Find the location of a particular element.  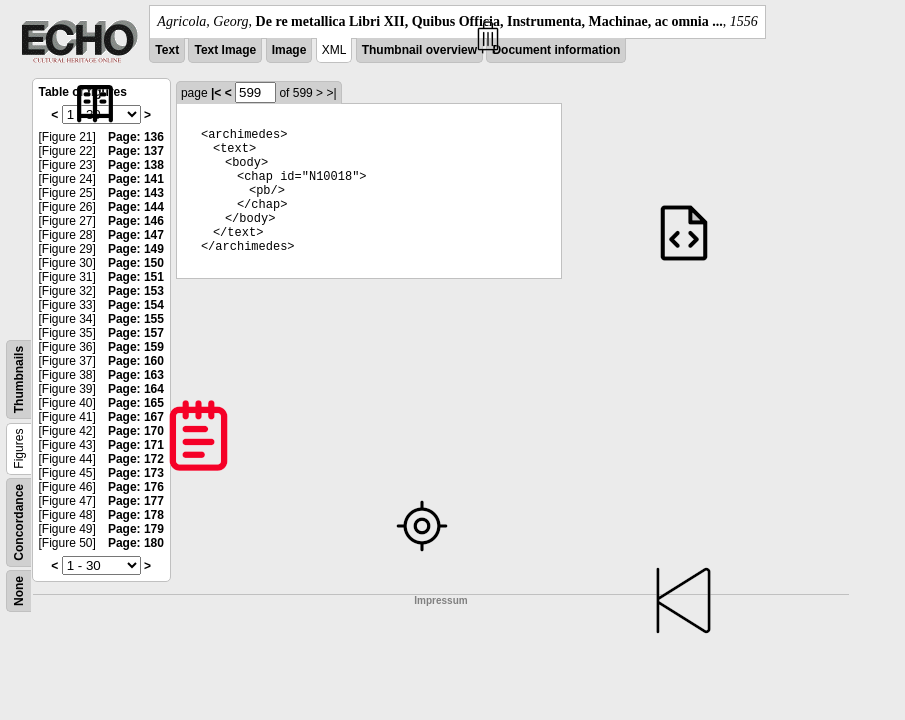

manage travel or trip details is located at coordinates (488, 38).